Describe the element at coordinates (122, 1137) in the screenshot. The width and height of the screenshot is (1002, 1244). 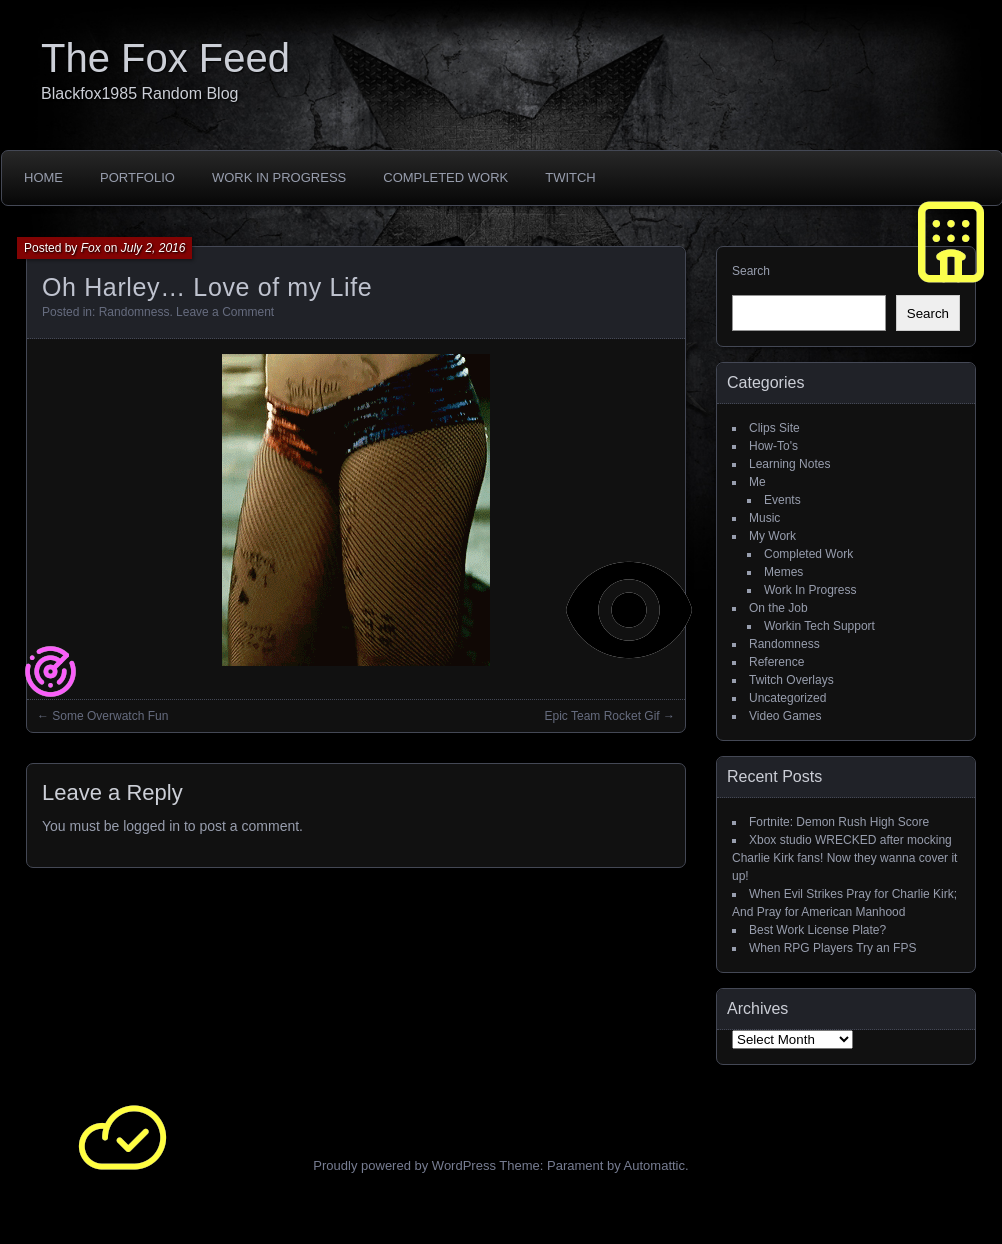
I see `file successfully uploaded to cloud storage` at that location.